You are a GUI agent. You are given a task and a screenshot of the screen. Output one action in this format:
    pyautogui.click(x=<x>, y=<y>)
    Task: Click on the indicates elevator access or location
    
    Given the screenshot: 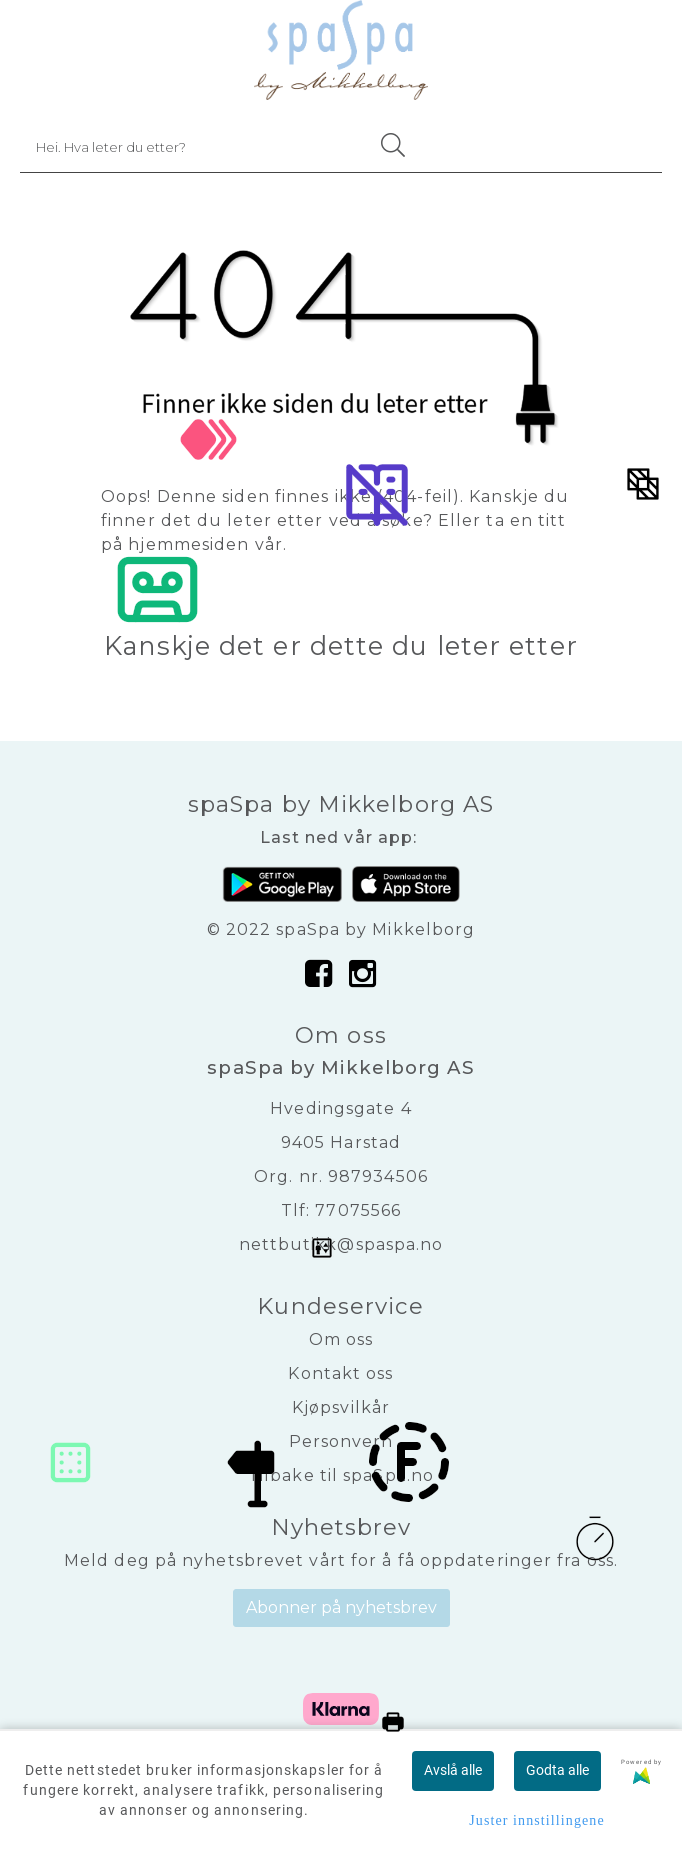 What is the action you would take?
    pyautogui.click(x=322, y=1248)
    